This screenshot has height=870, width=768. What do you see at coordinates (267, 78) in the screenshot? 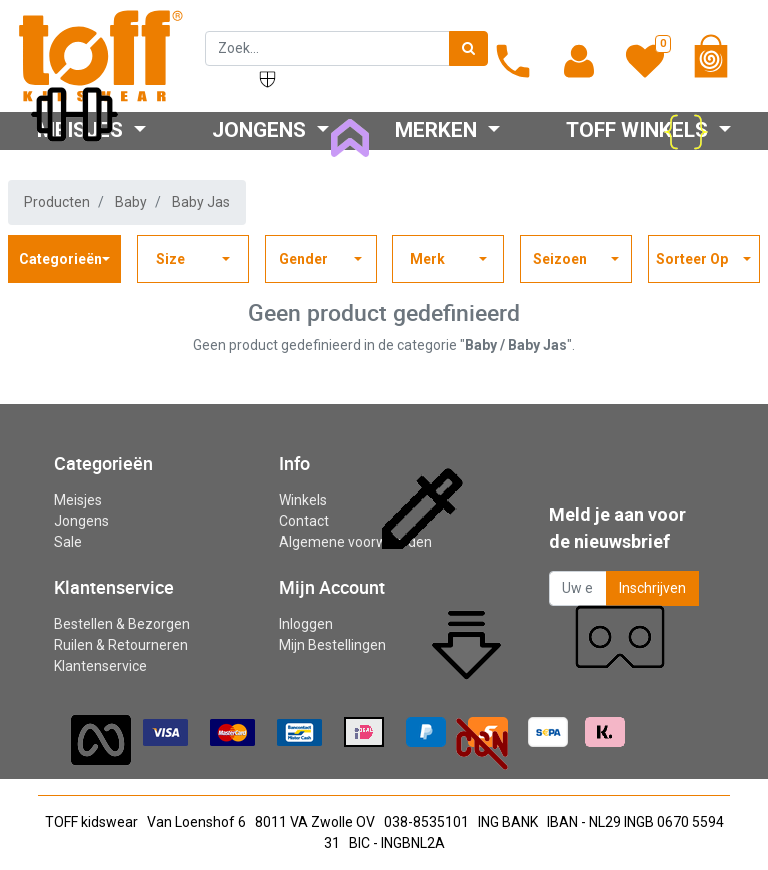
I see `view security or protection settings` at bounding box center [267, 78].